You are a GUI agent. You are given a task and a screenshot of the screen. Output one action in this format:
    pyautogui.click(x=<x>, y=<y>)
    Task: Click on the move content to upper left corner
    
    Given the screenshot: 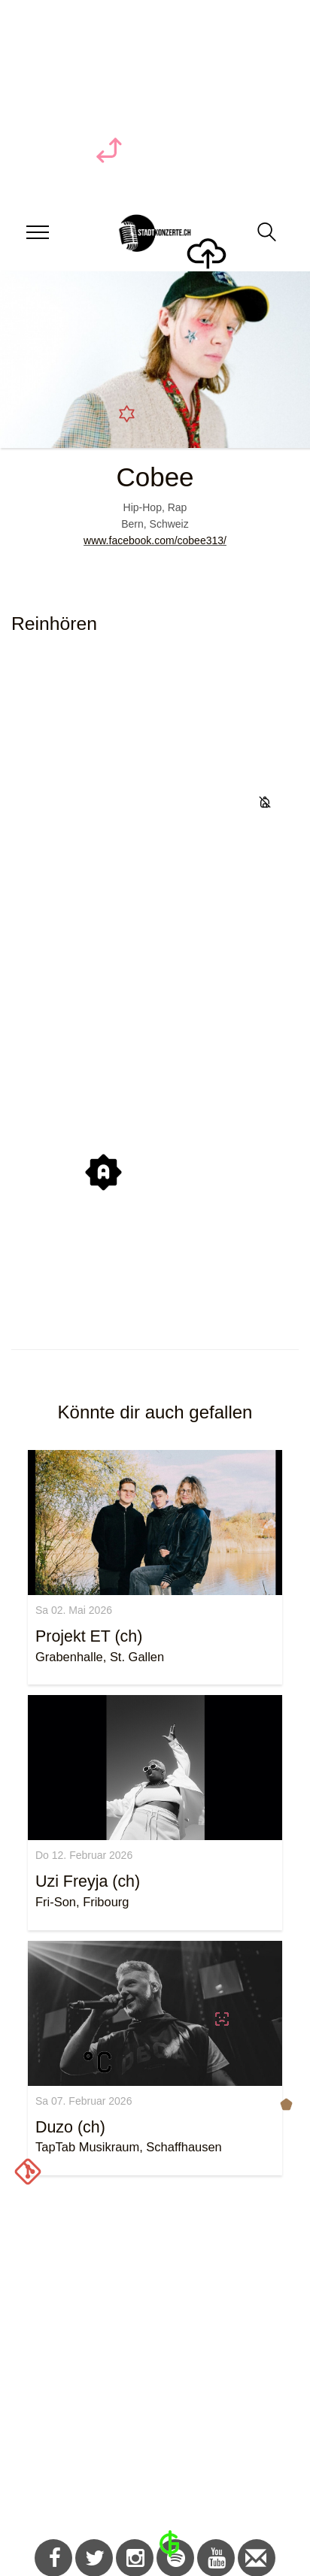 What is the action you would take?
    pyautogui.click(x=109, y=150)
    